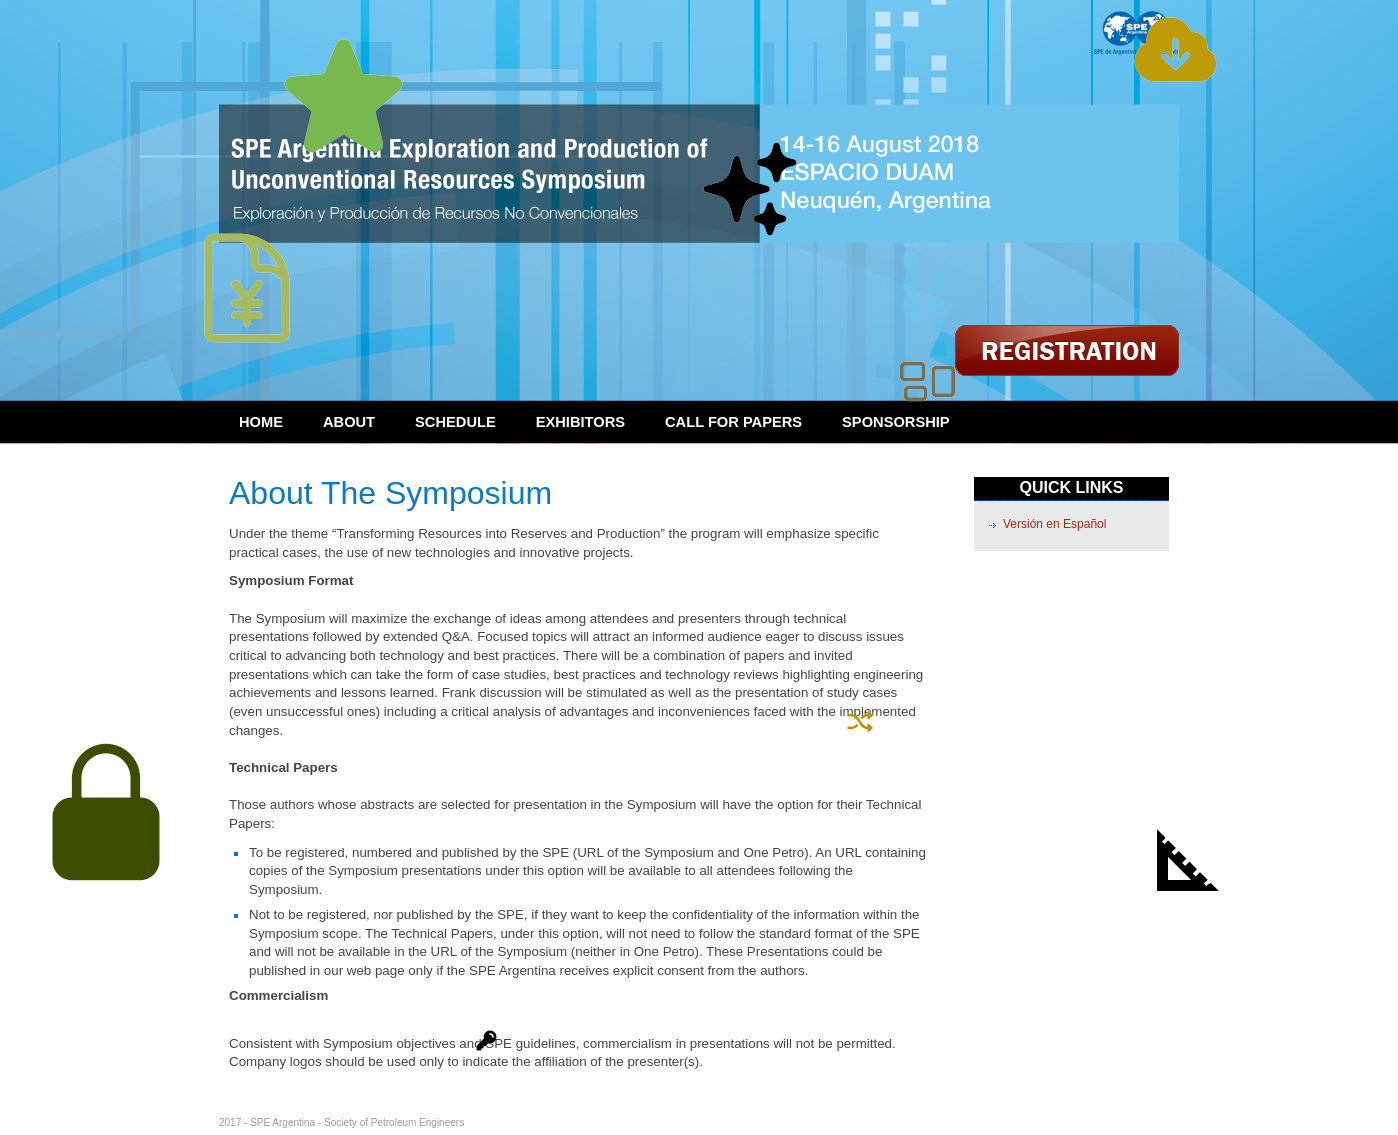 The height and width of the screenshot is (1135, 1398). What do you see at coordinates (247, 288) in the screenshot?
I see `view yen currency document` at bounding box center [247, 288].